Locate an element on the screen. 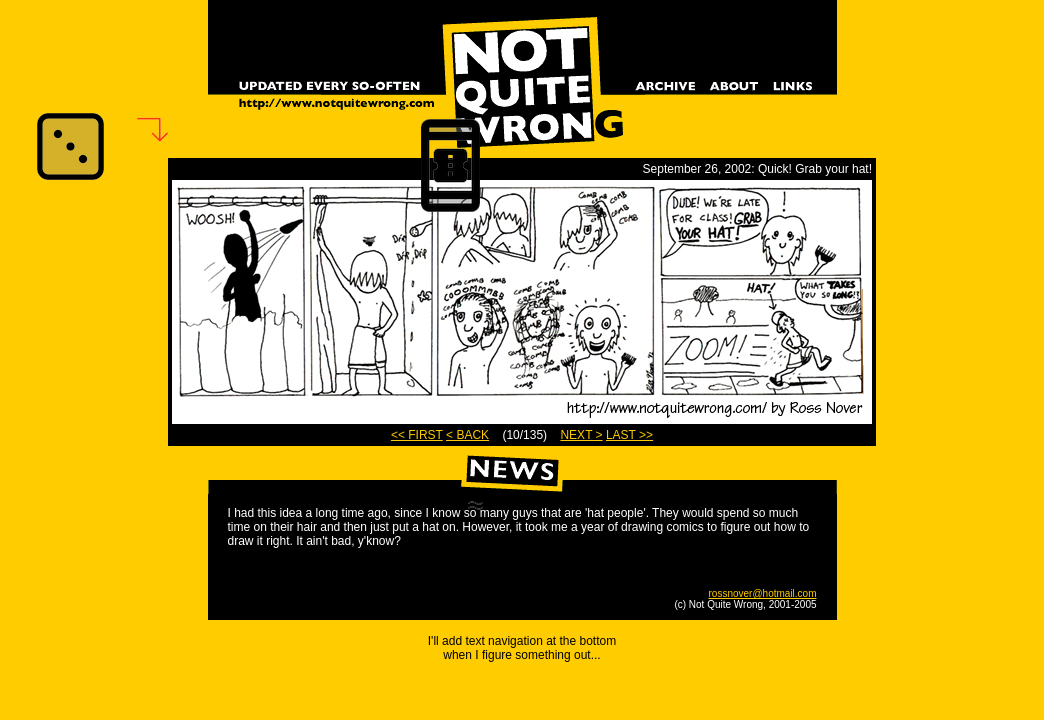  roll dice or generate random number is located at coordinates (70, 146).